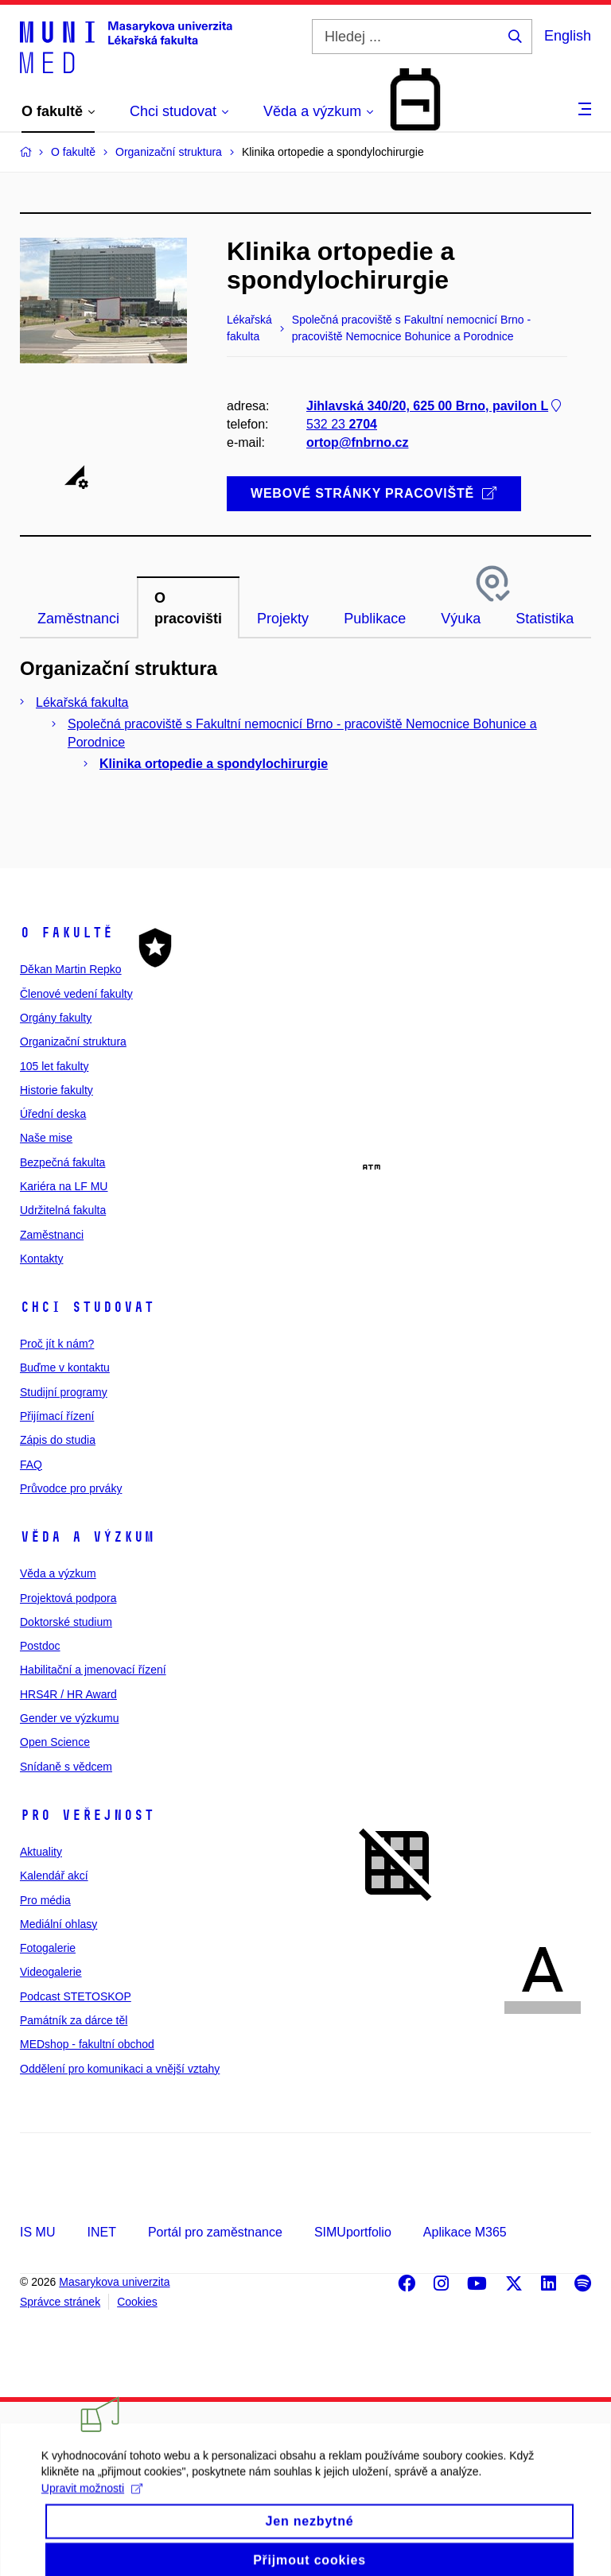 This screenshot has width=611, height=2576. Describe the element at coordinates (415, 99) in the screenshot. I see `access your backpack or inventory` at that location.